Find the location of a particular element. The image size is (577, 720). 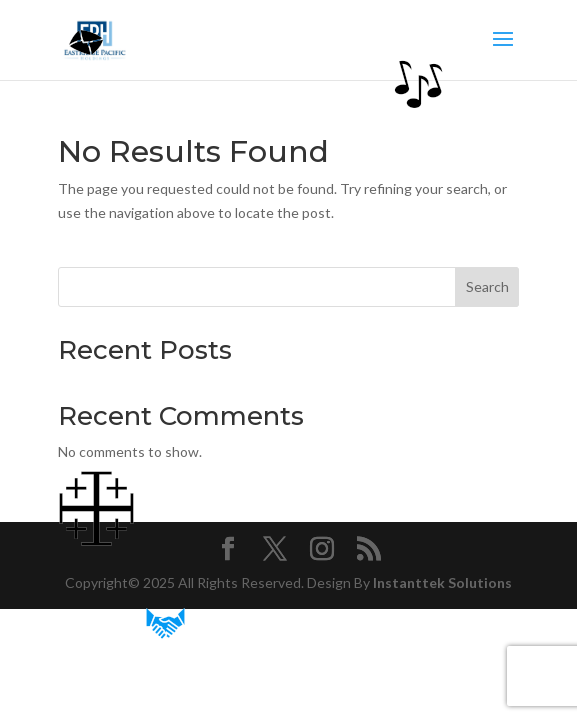

open your inbox or messages is located at coordinates (86, 43).